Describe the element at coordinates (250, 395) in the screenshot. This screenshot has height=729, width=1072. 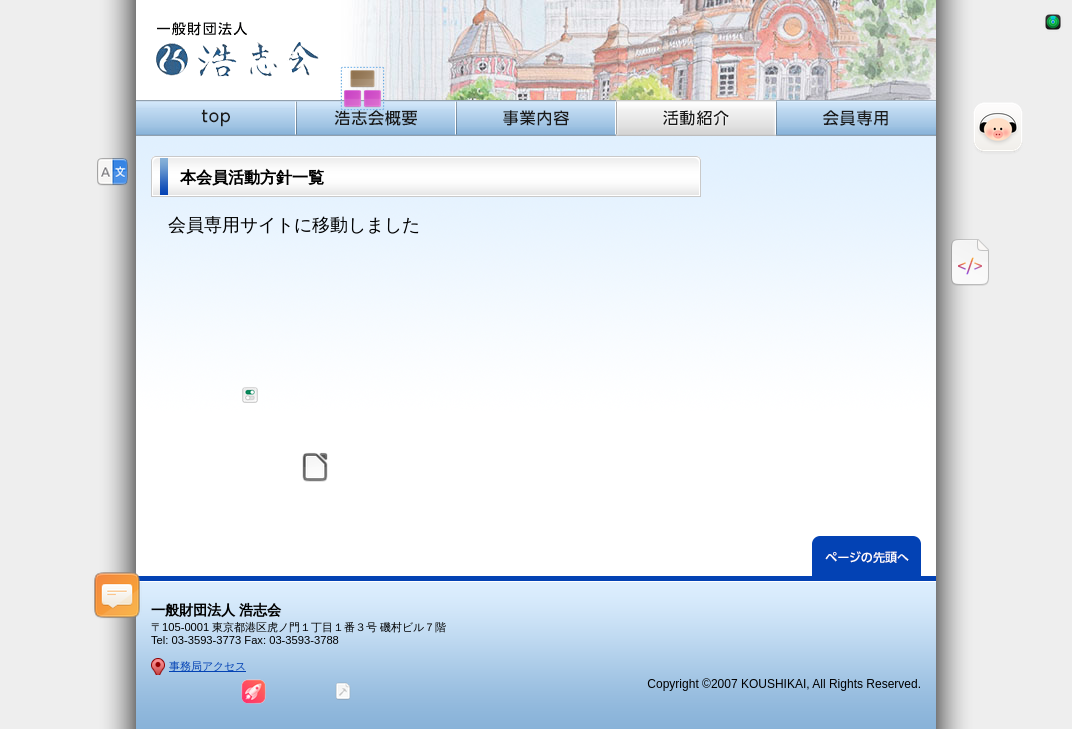
I see `open unity tweak tool settings` at that location.